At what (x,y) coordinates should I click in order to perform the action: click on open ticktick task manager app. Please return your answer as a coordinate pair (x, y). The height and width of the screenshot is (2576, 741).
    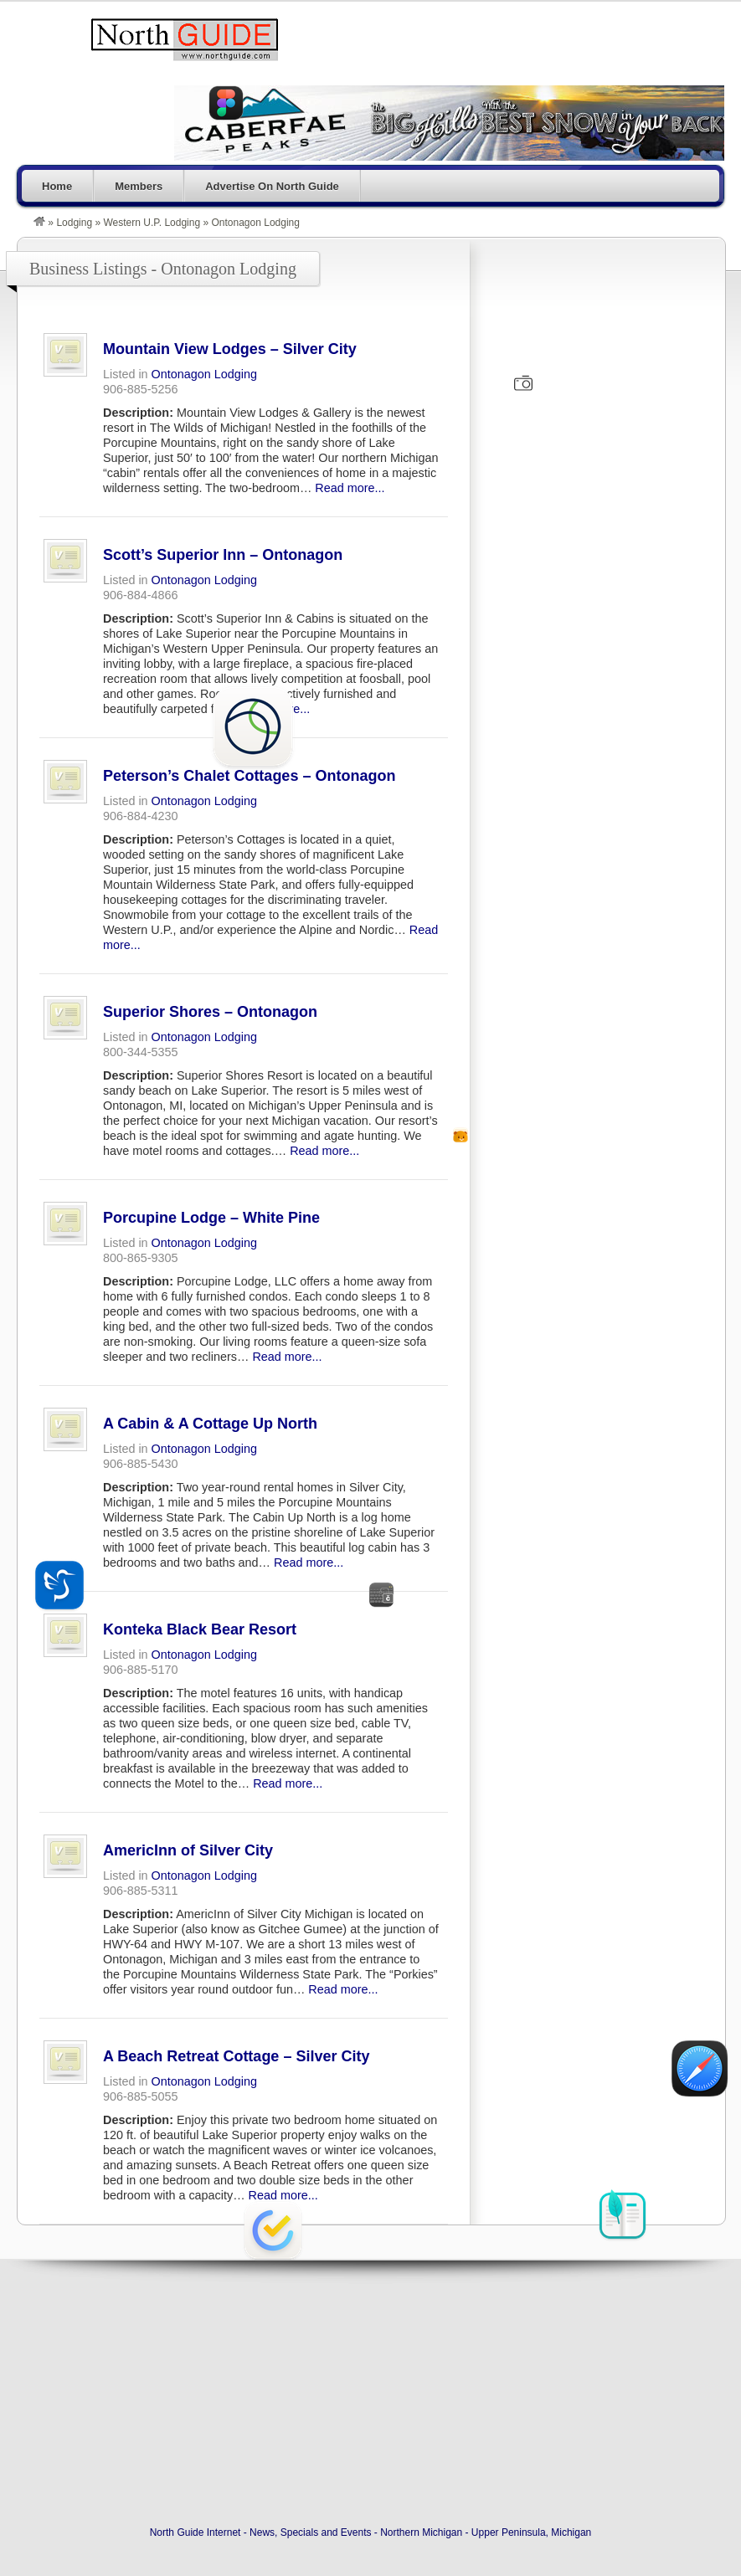
    Looking at the image, I should click on (273, 2230).